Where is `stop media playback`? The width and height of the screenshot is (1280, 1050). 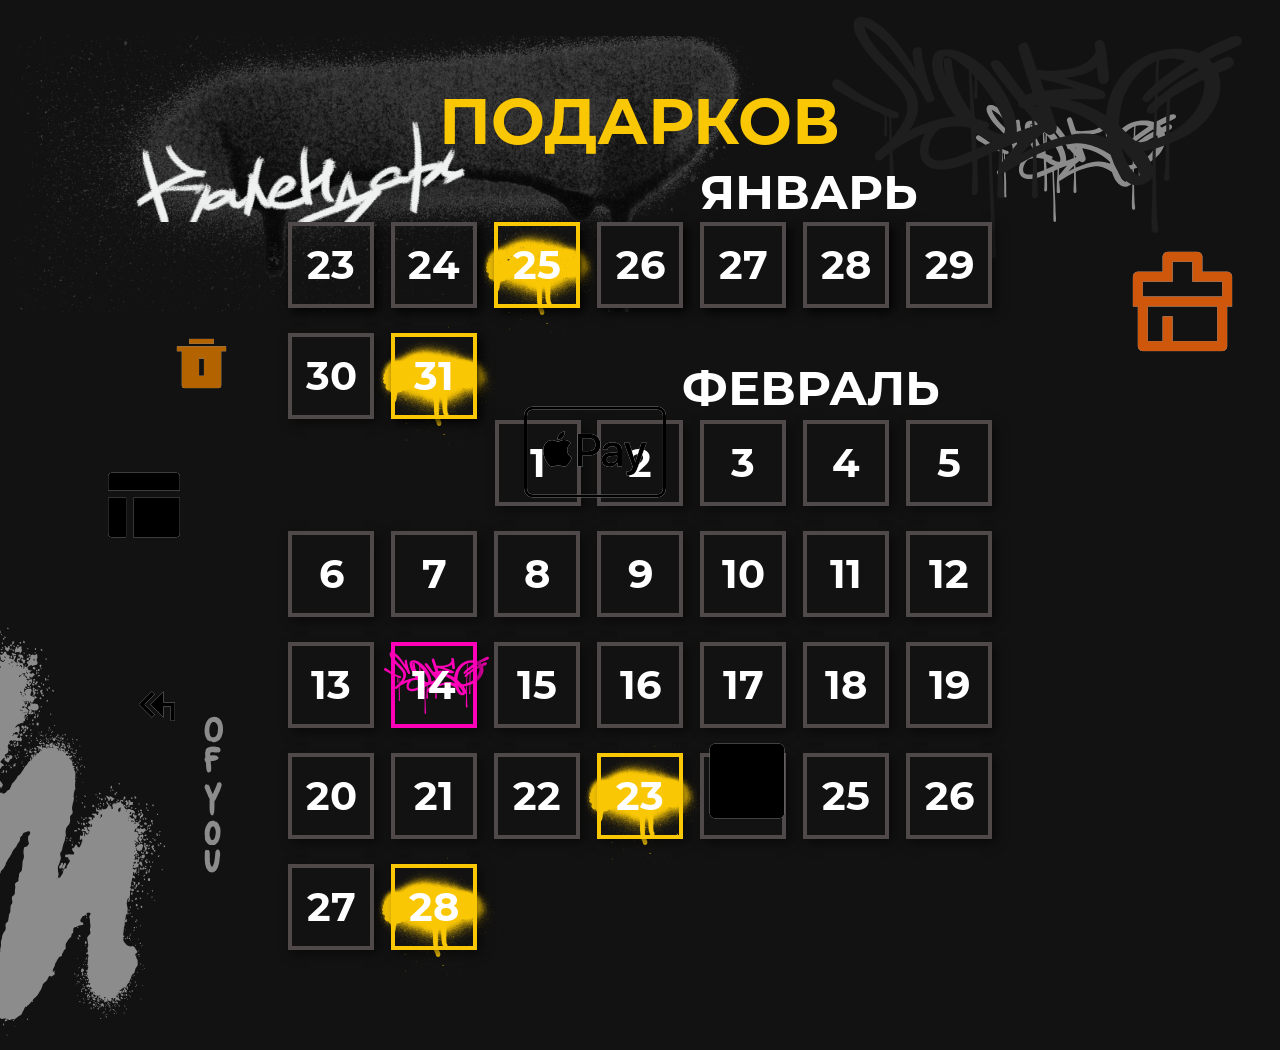
stop media playback is located at coordinates (747, 781).